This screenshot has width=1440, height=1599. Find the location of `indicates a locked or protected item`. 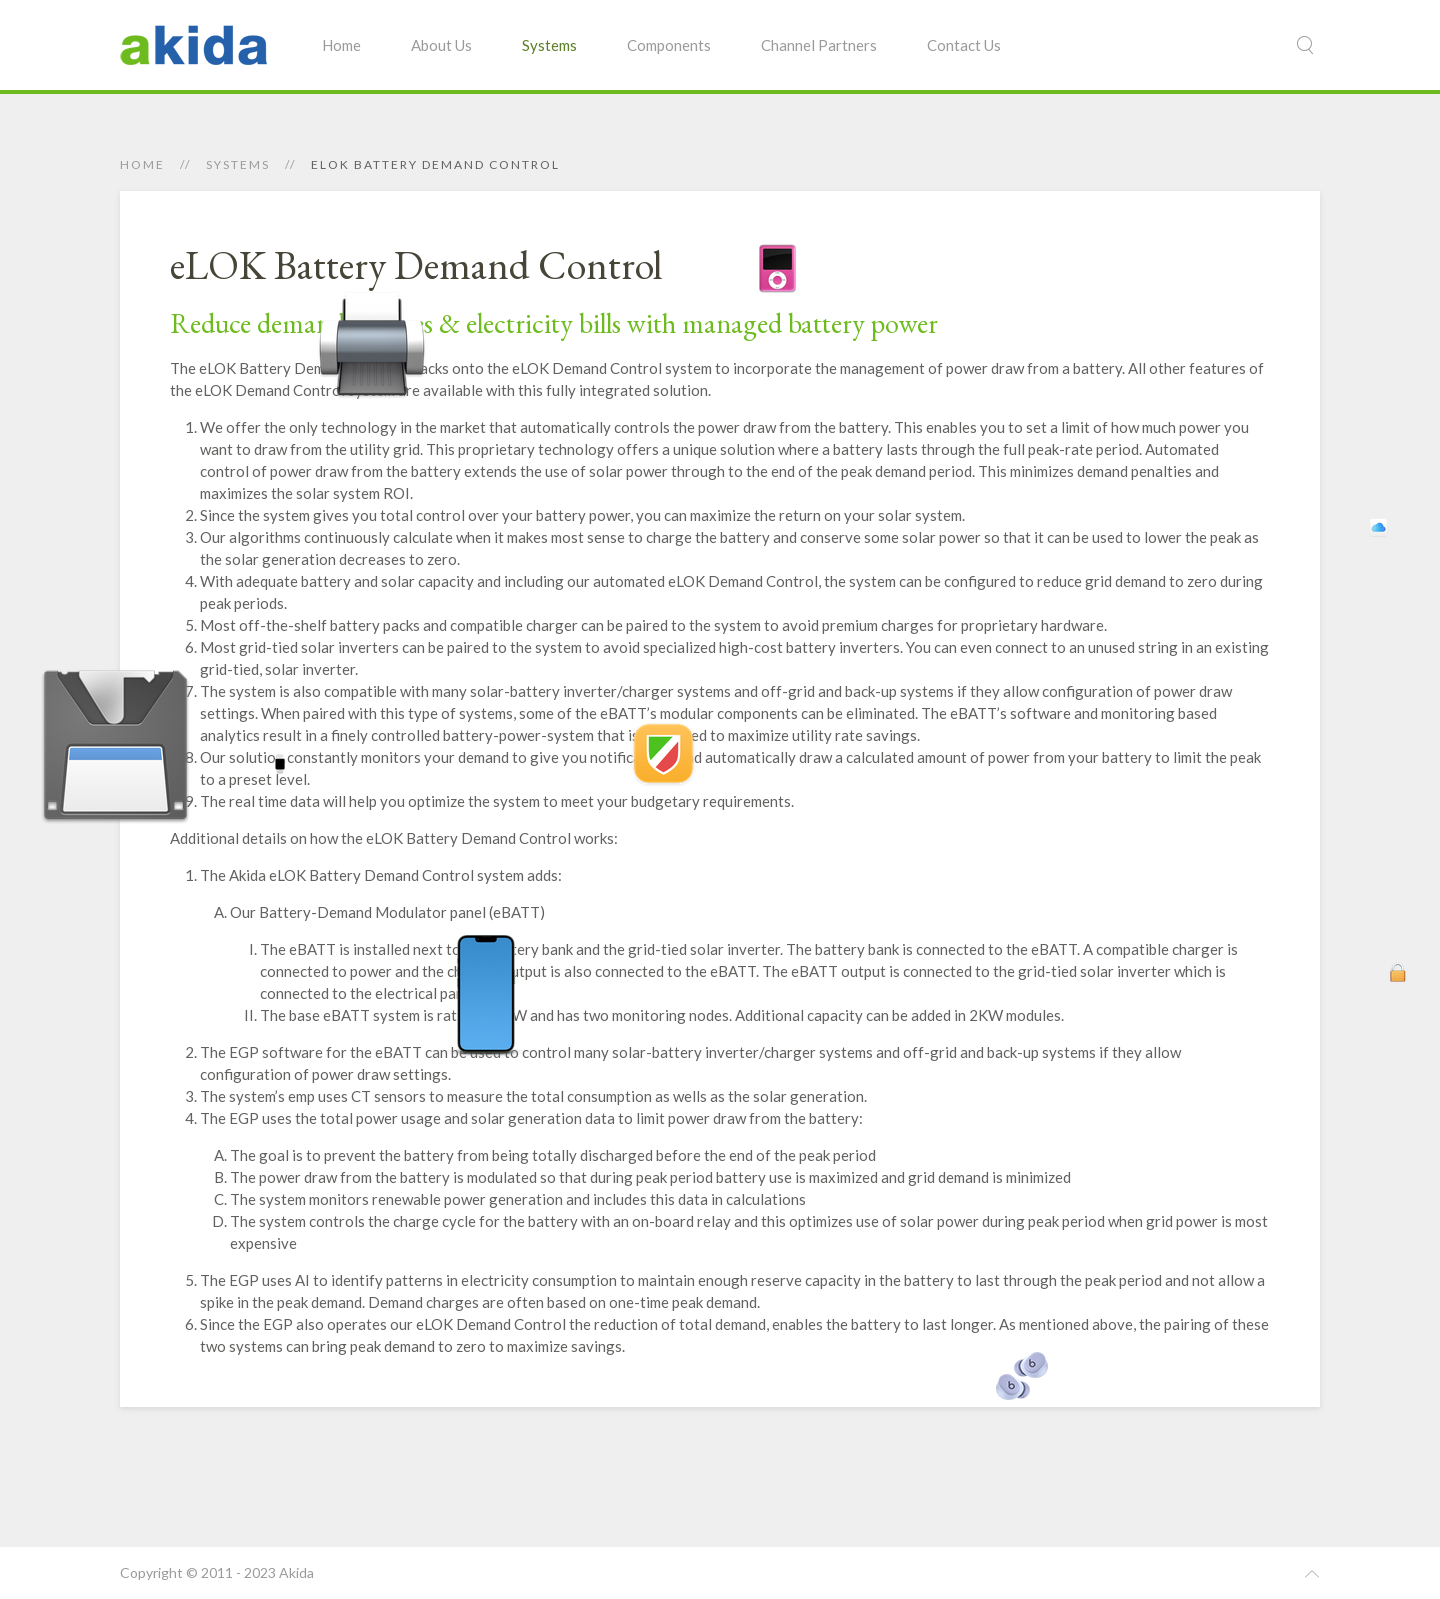

indicates a locked or protected item is located at coordinates (1398, 972).